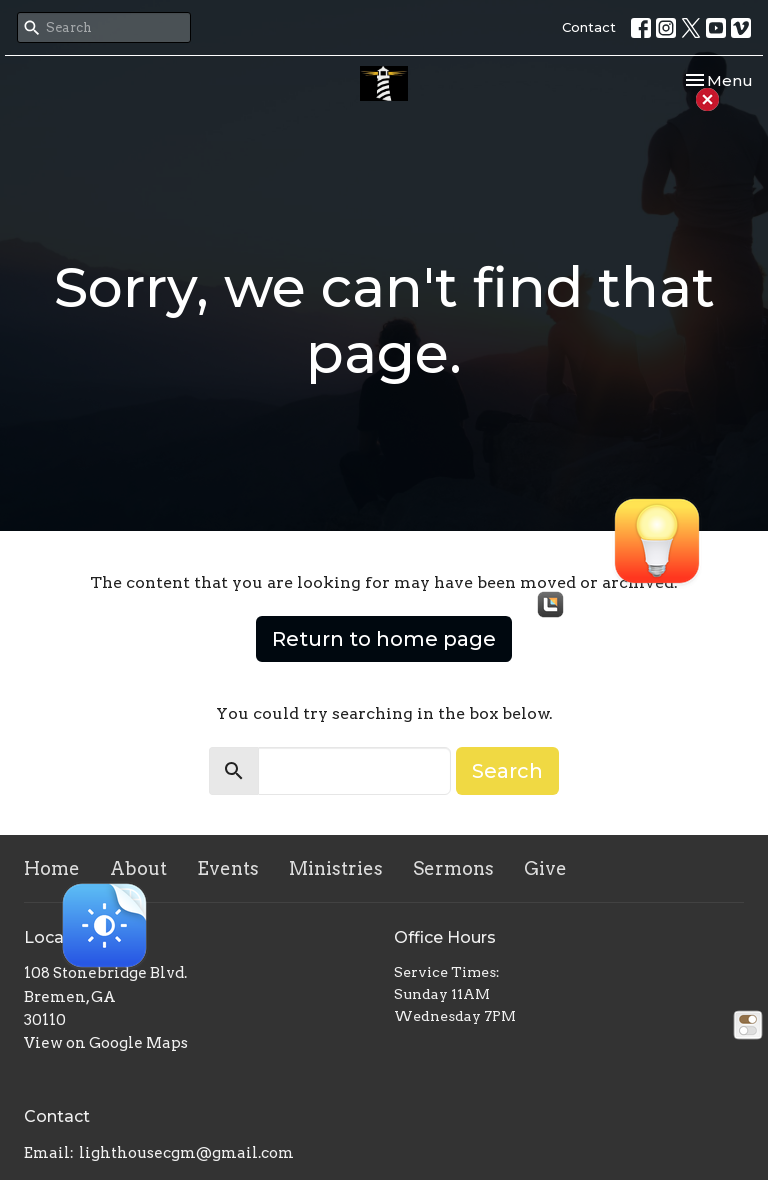  Describe the element at coordinates (104, 925) in the screenshot. I see `adjust night shift or display color temperature settings` at that location.